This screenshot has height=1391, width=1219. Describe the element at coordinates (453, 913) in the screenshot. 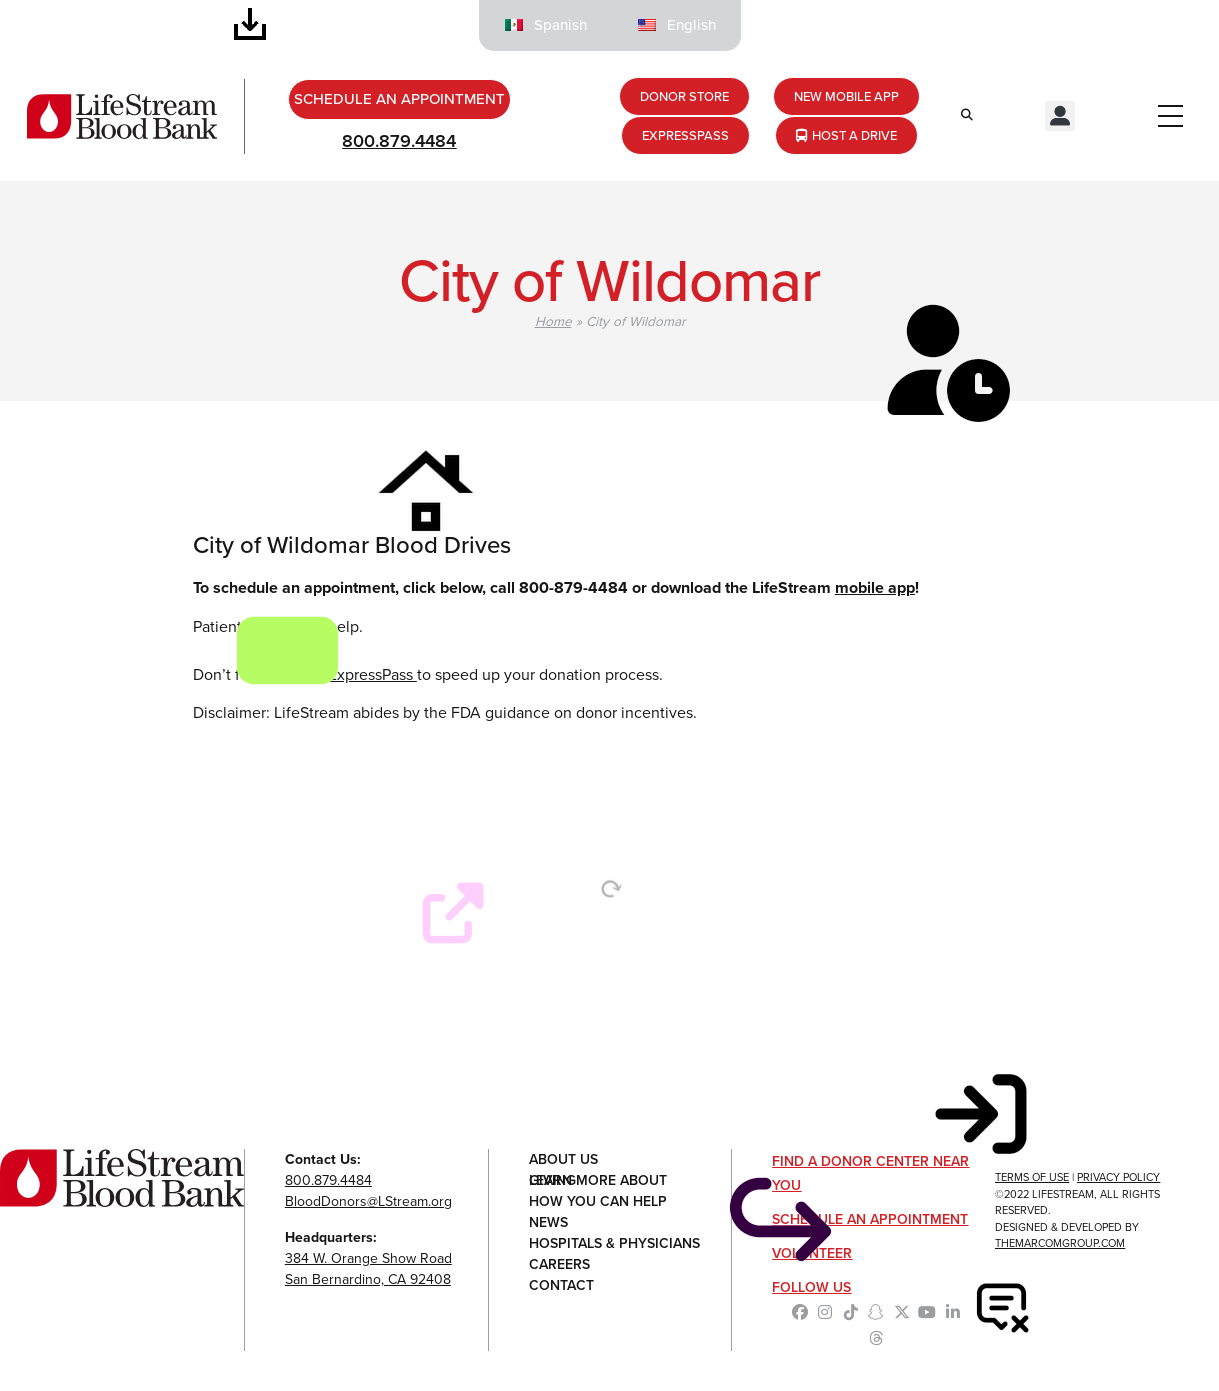

I see `open link in a new tab or window` at that location.